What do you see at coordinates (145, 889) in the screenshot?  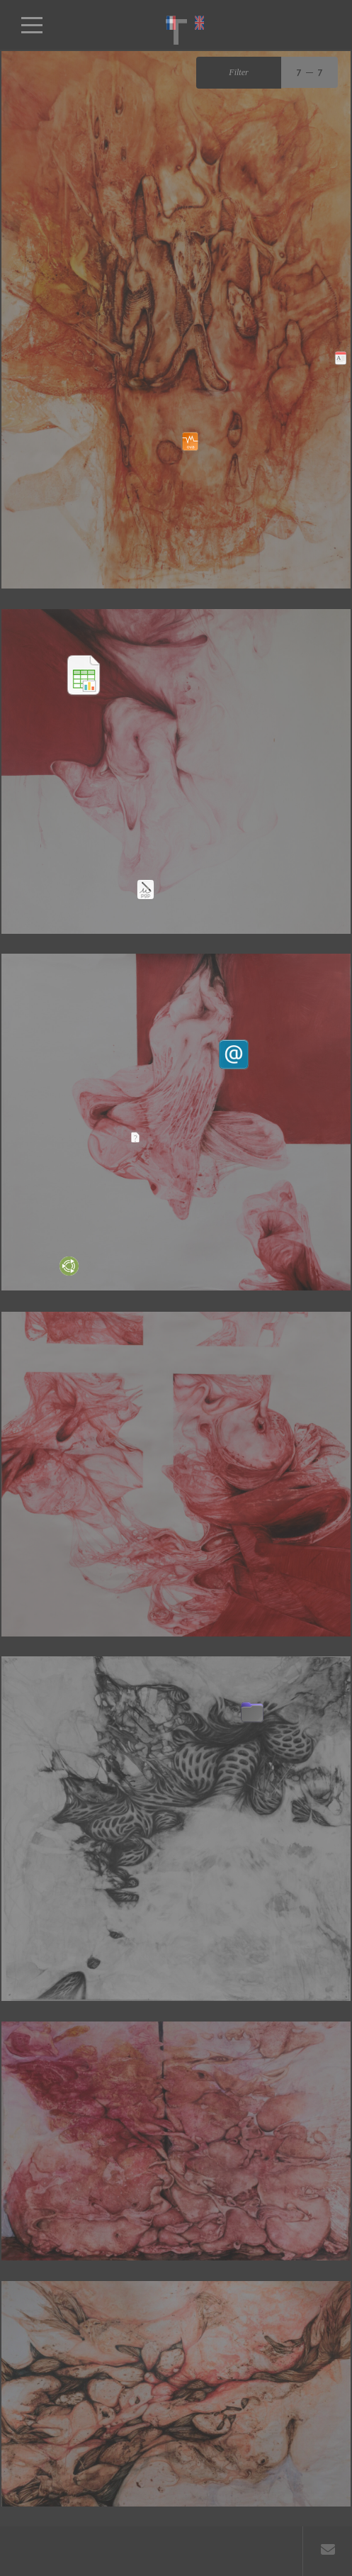 I see `a PGP signature file for verifying authenticity` at bounding box center [145, 889].